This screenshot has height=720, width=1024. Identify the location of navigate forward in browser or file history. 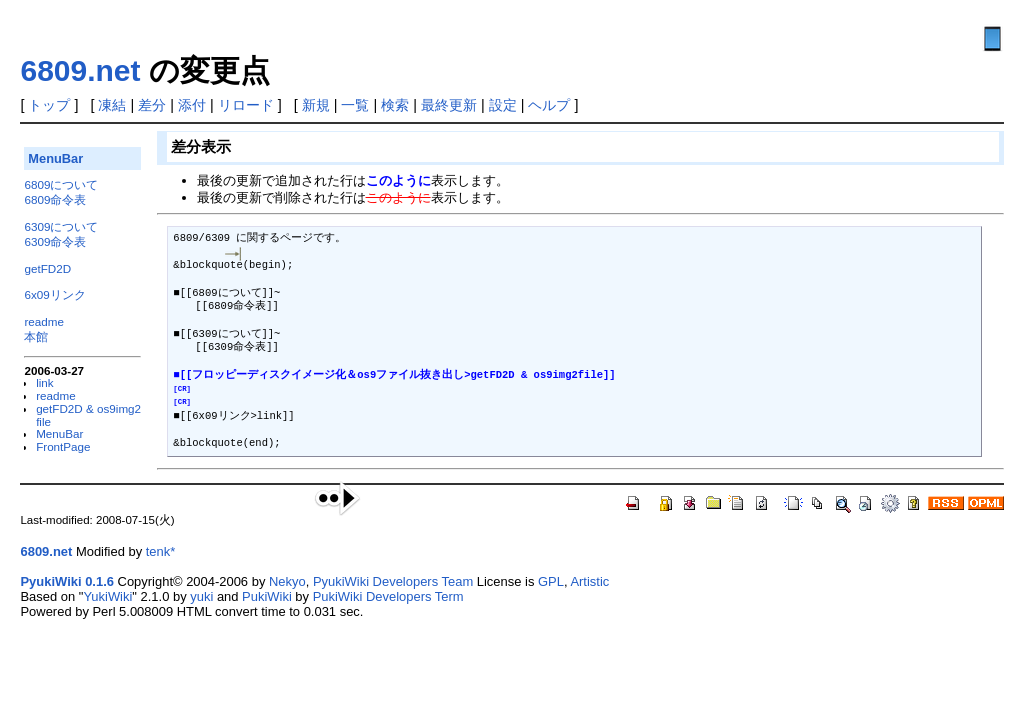
(335, 499).